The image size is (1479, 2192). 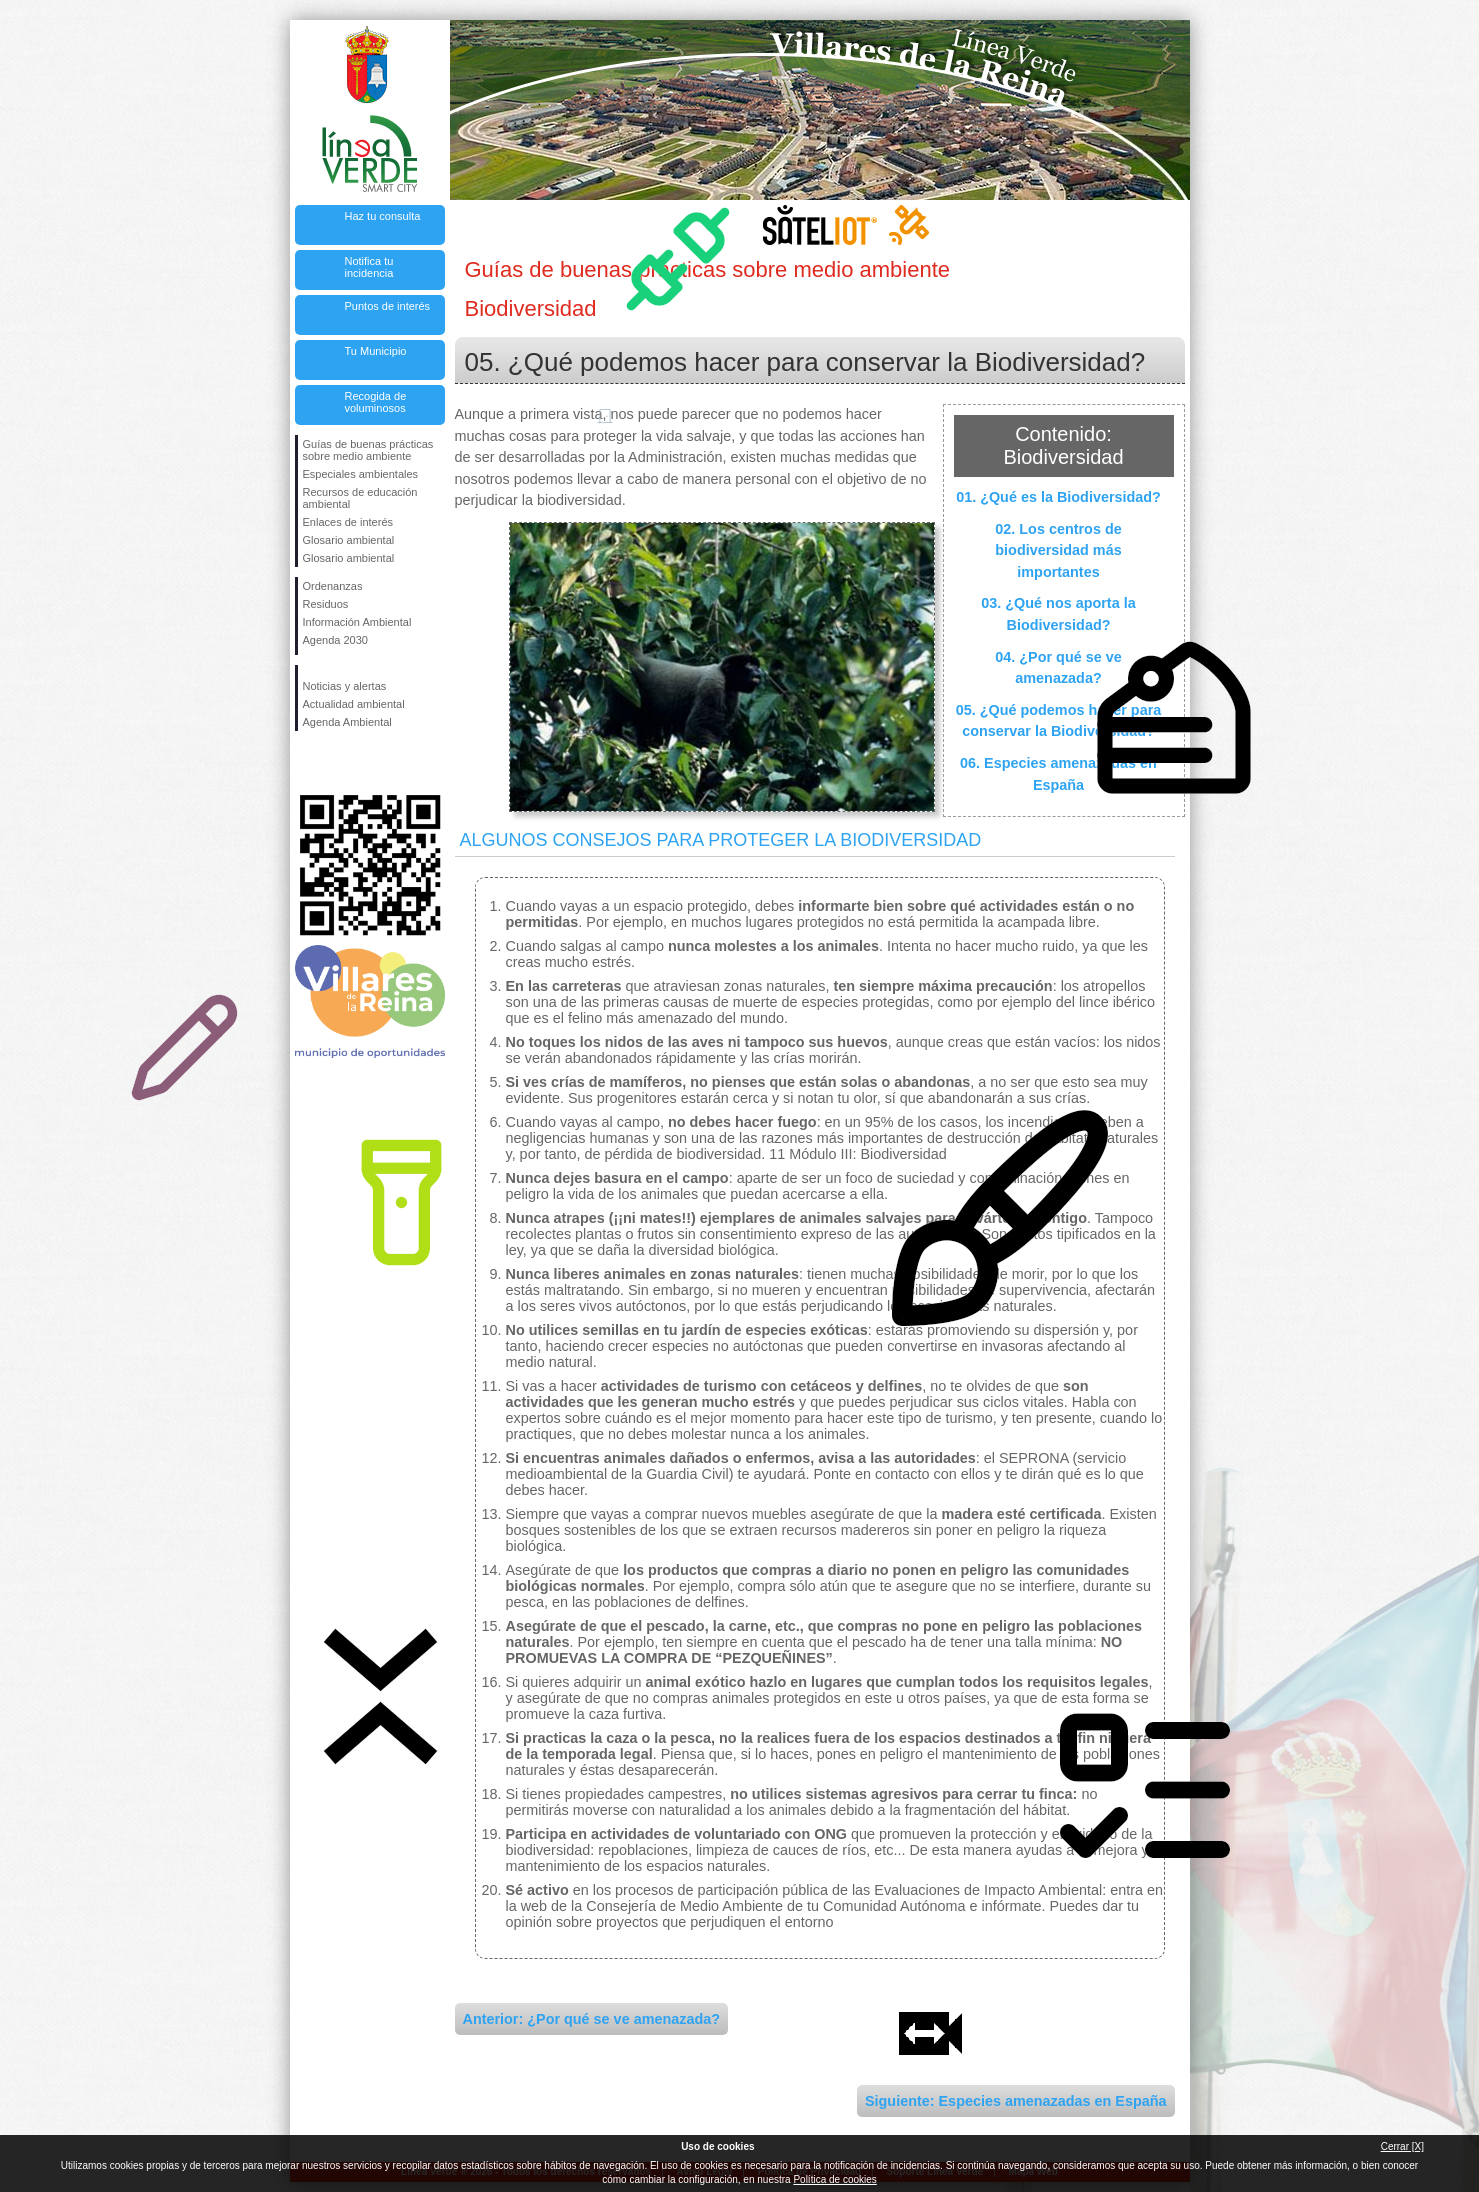 I want to click on log out or exit the application, so click(x=605, y=416).